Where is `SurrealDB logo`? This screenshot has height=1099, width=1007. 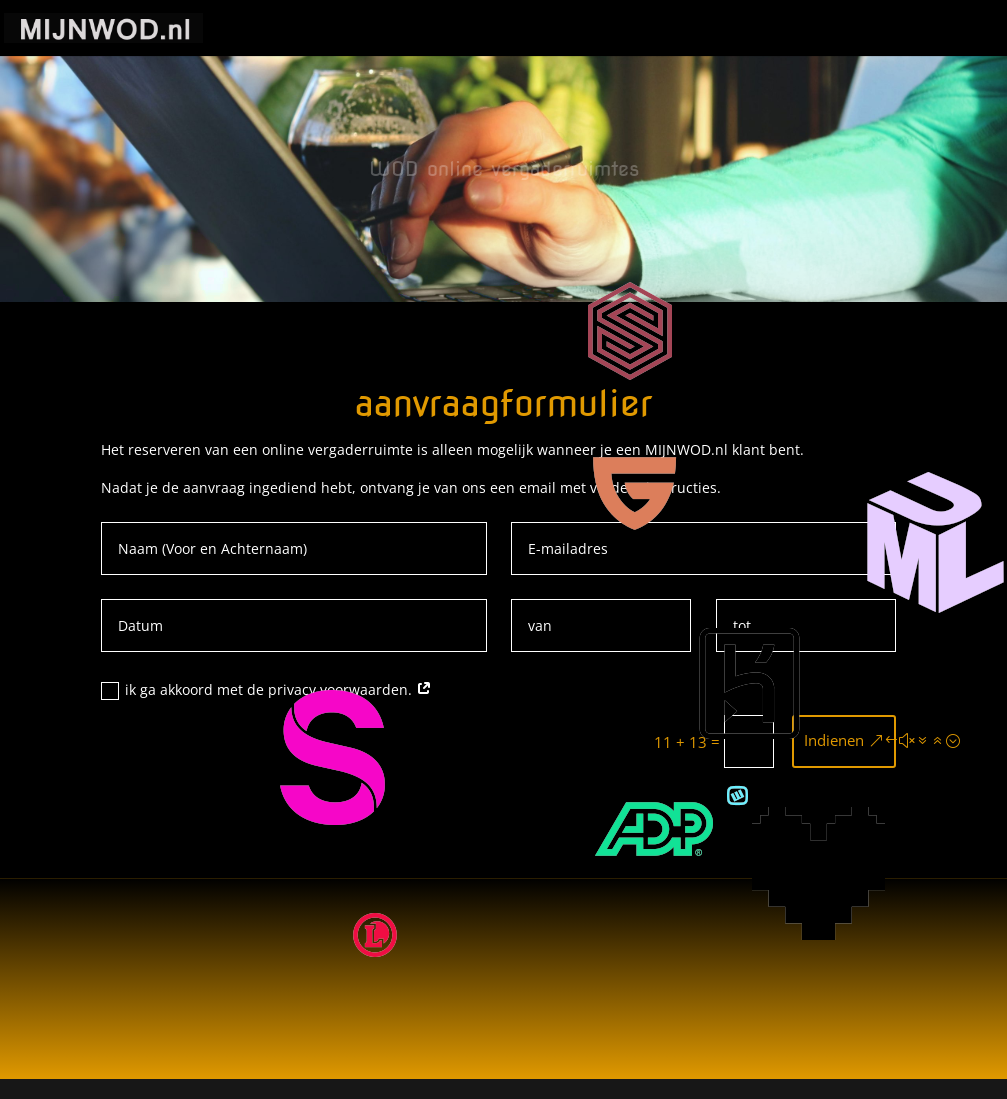 SurrealDB logo is located at coordinates (630, 331).